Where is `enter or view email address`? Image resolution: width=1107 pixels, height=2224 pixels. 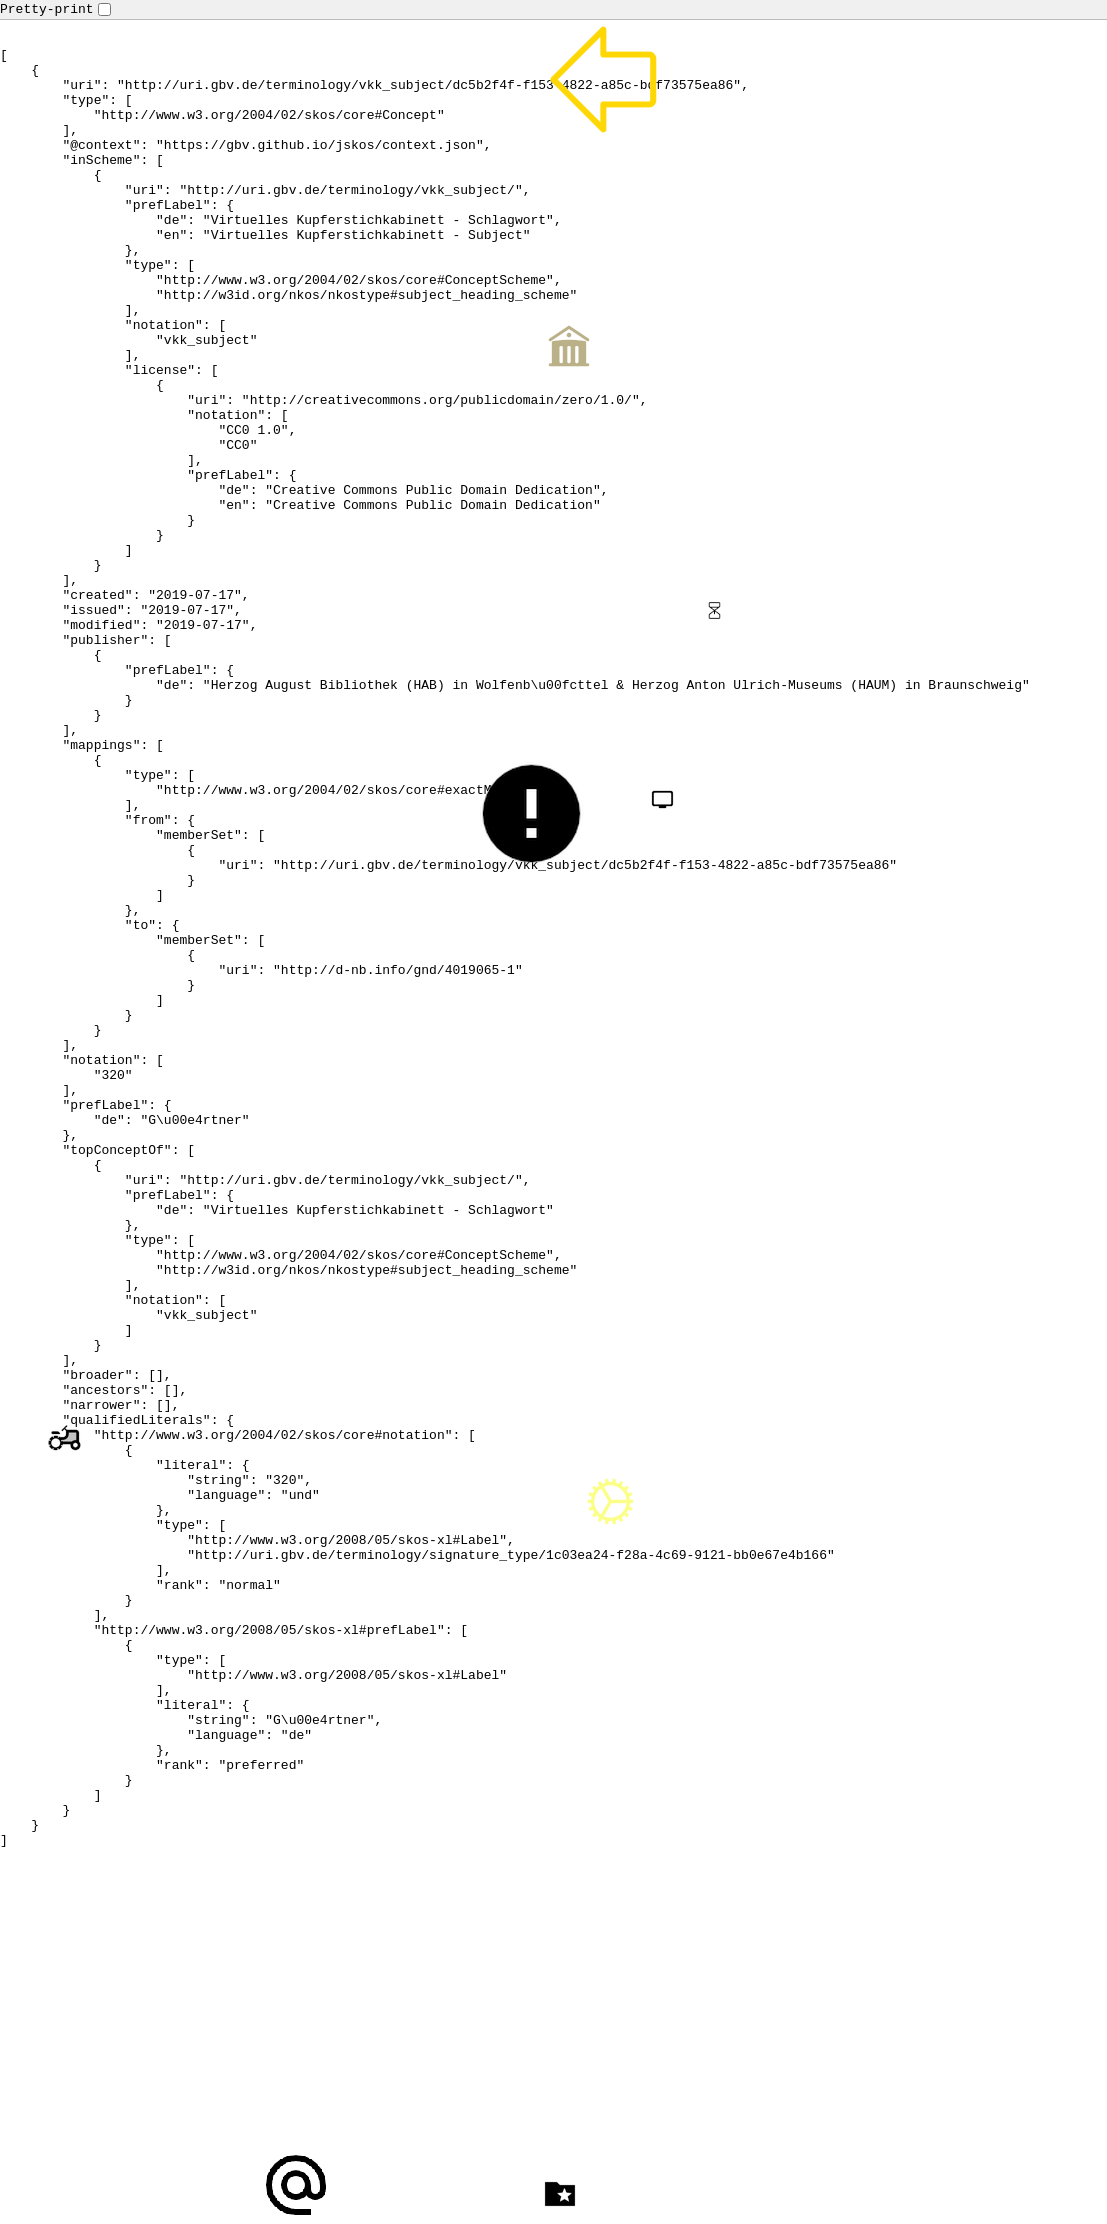 enter or view email address is located at coordinates (296, 2185).